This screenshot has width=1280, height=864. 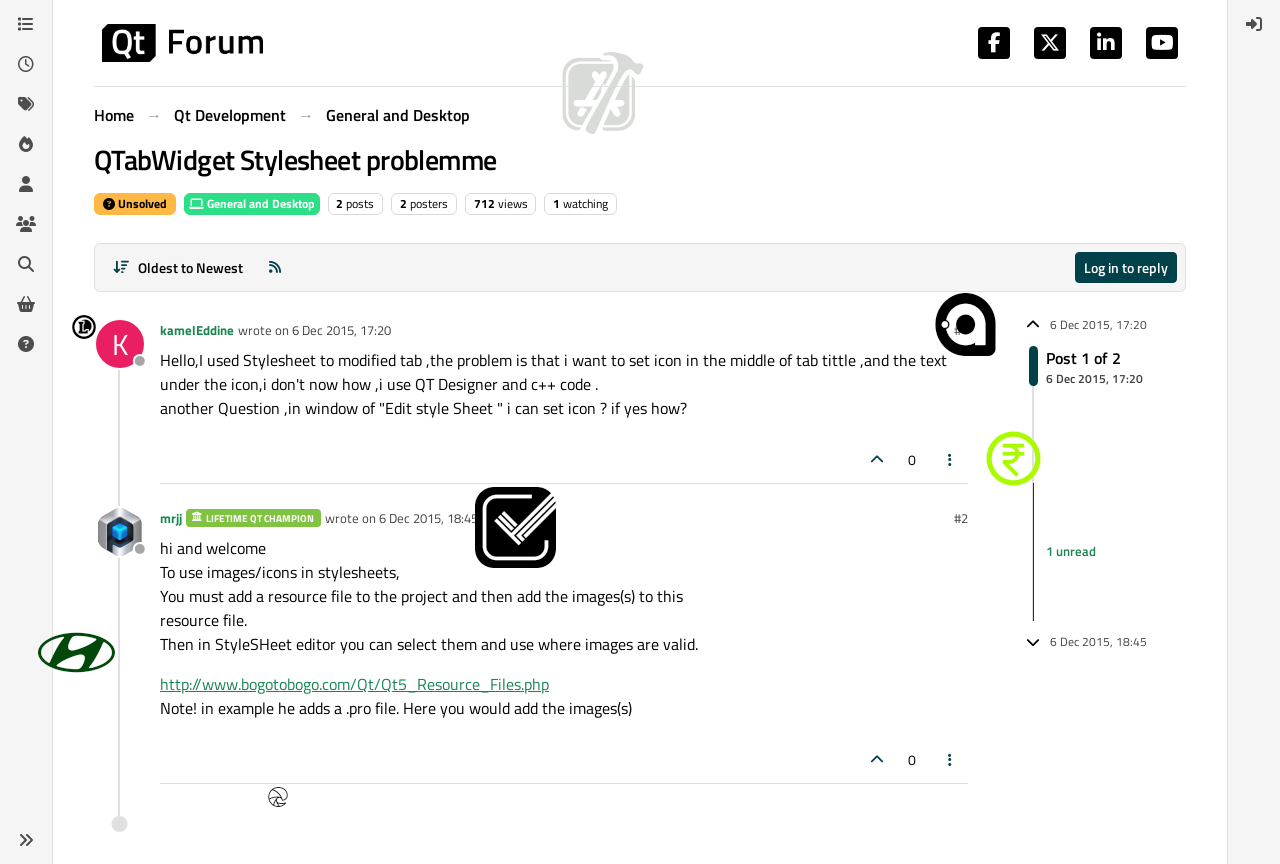 I want to click on open the Breaker podcast app, so click(x=278, y=797).